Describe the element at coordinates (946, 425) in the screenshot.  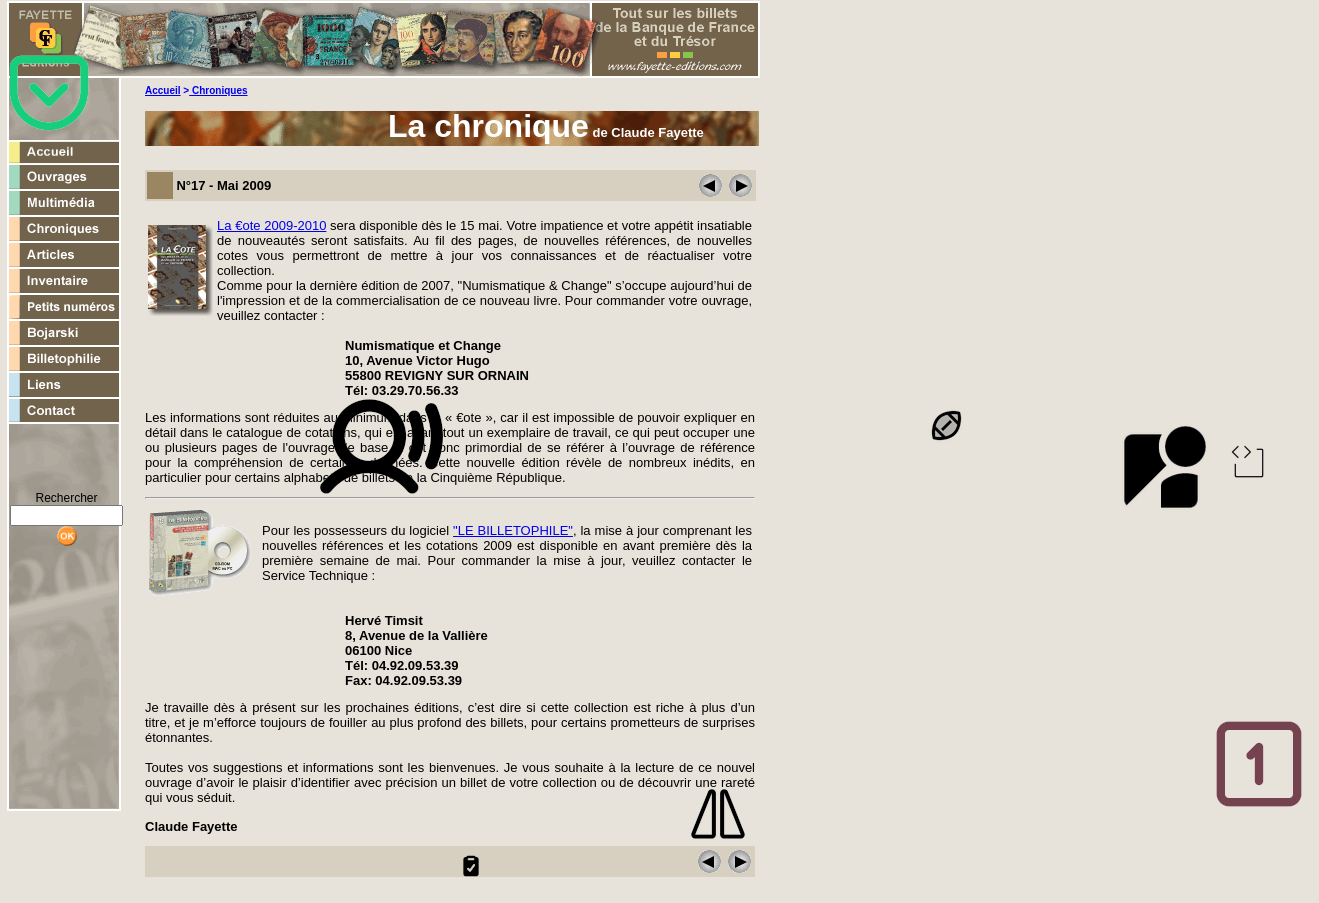
I see `access football or sports content` at that location.